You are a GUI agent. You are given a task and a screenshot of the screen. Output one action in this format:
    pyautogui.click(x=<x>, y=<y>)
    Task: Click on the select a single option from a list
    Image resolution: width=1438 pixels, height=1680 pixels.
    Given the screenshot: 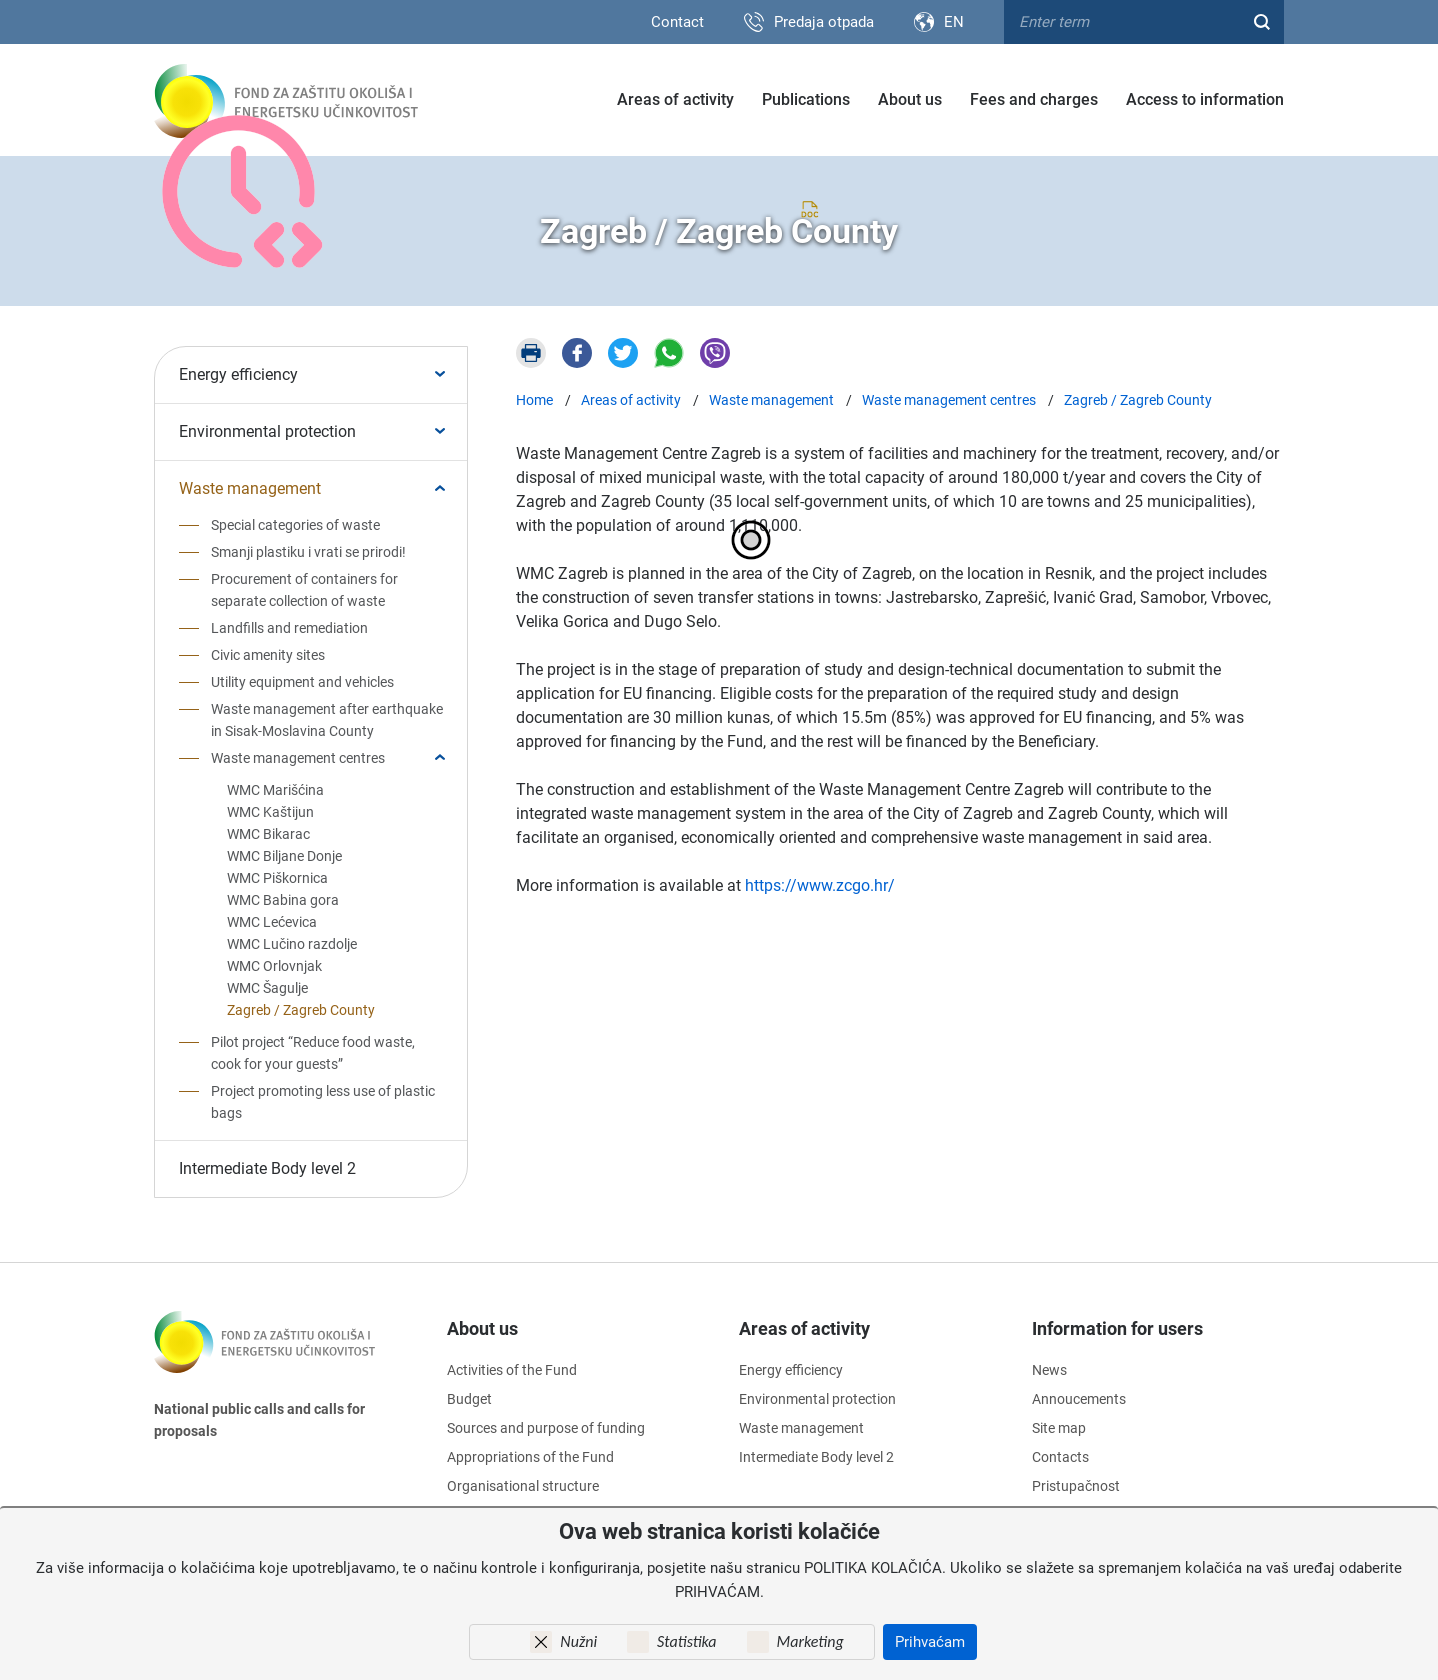 What is the action you would take?
    pyautogui.click(x=751, y=540)
    